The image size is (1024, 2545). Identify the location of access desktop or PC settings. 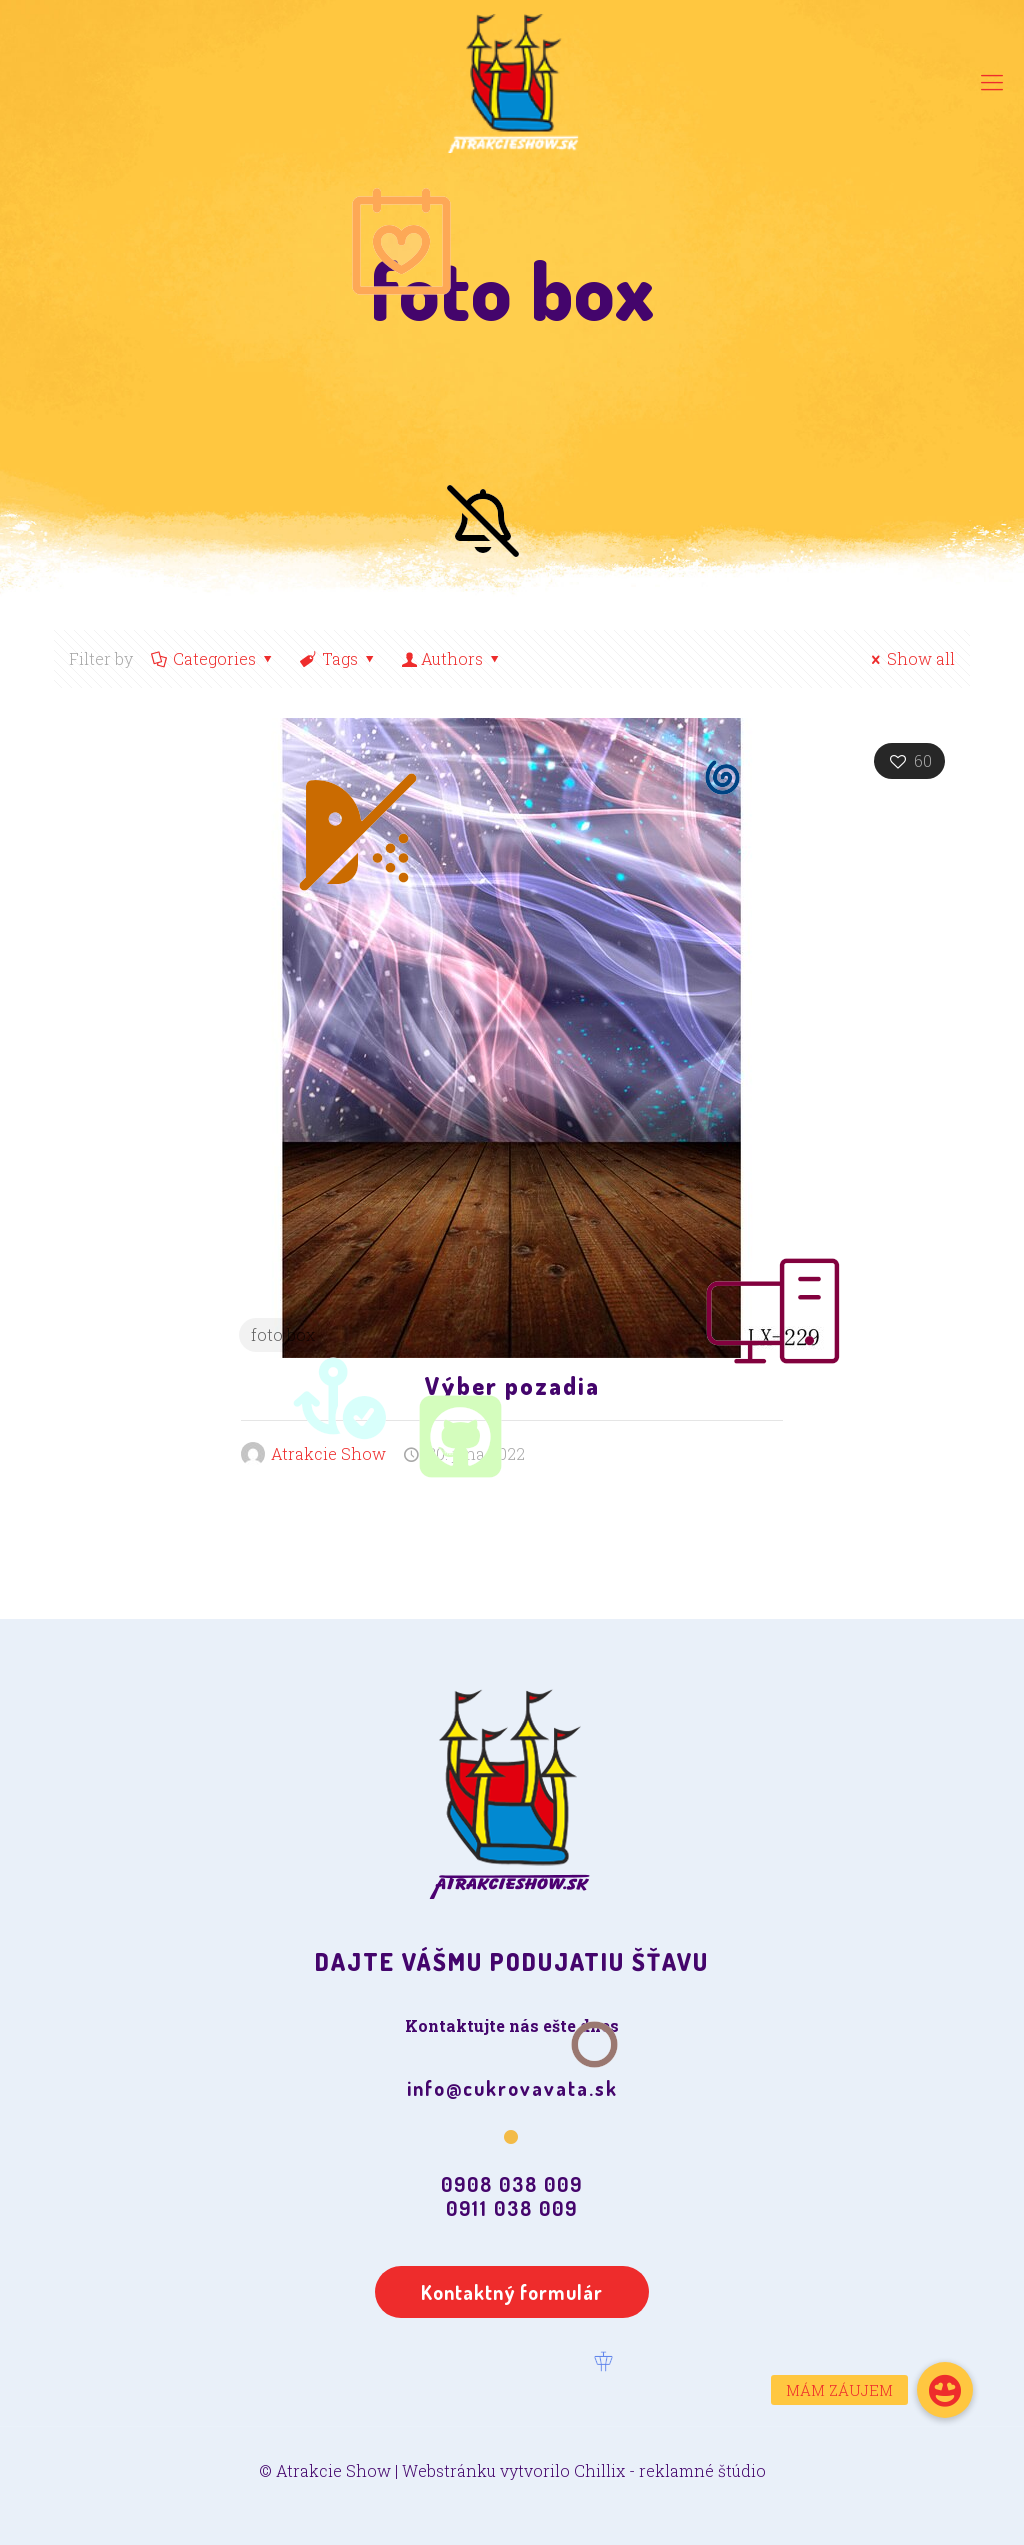
(773, 1311).